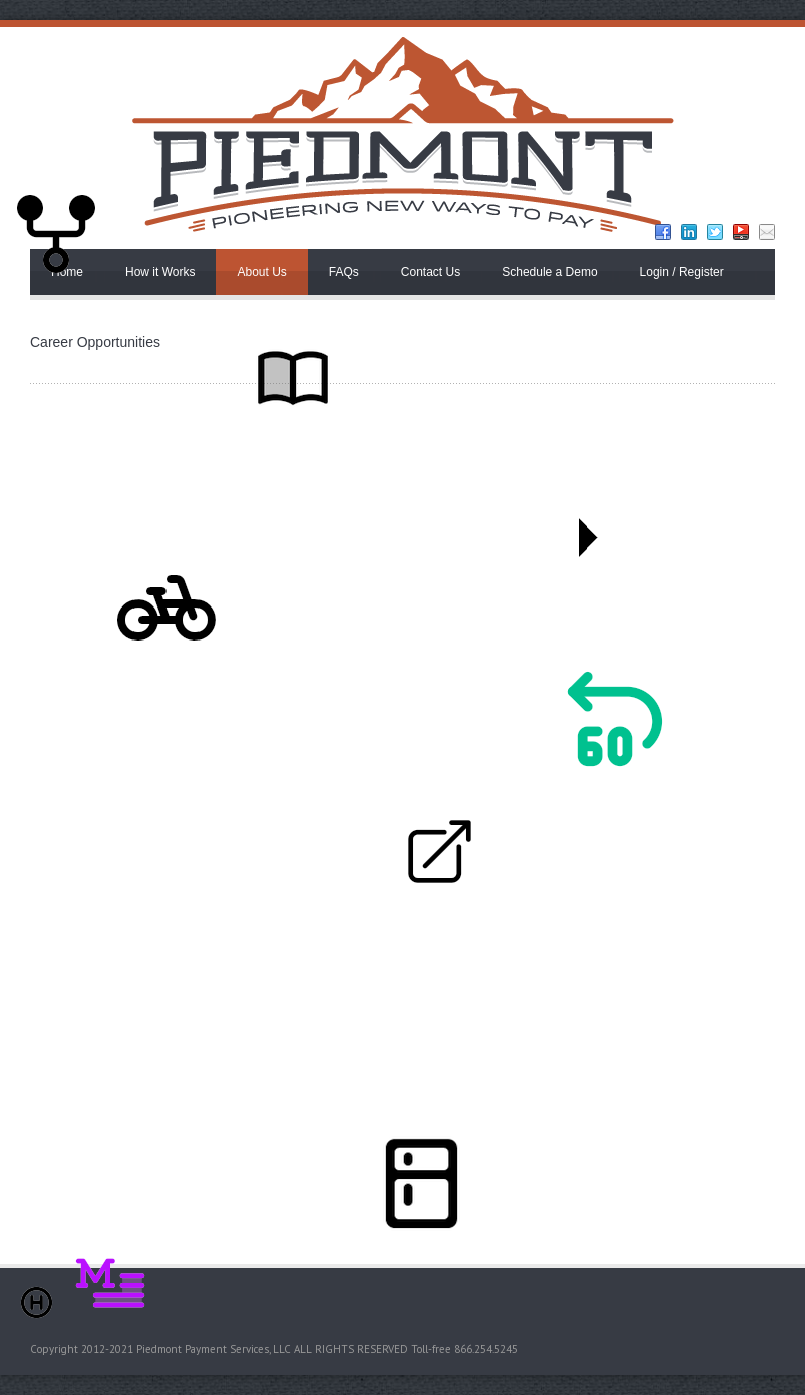 The height and width of the screenshot is (1395, 805). What do you see at coordinates (110, 1283) in the screenshot?
I see `read article on medium` at bounding box center [110, 1283].